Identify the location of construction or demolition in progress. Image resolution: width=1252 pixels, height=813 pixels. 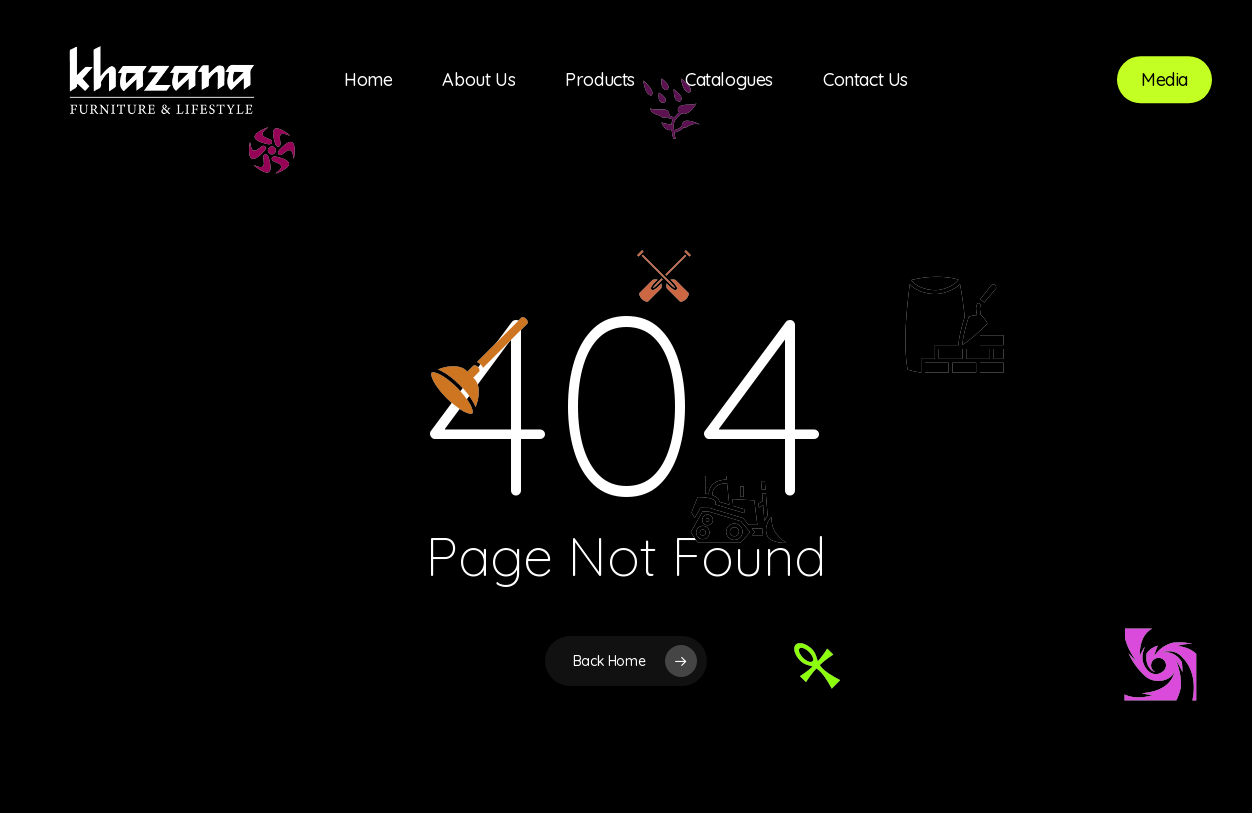
(738, 509).